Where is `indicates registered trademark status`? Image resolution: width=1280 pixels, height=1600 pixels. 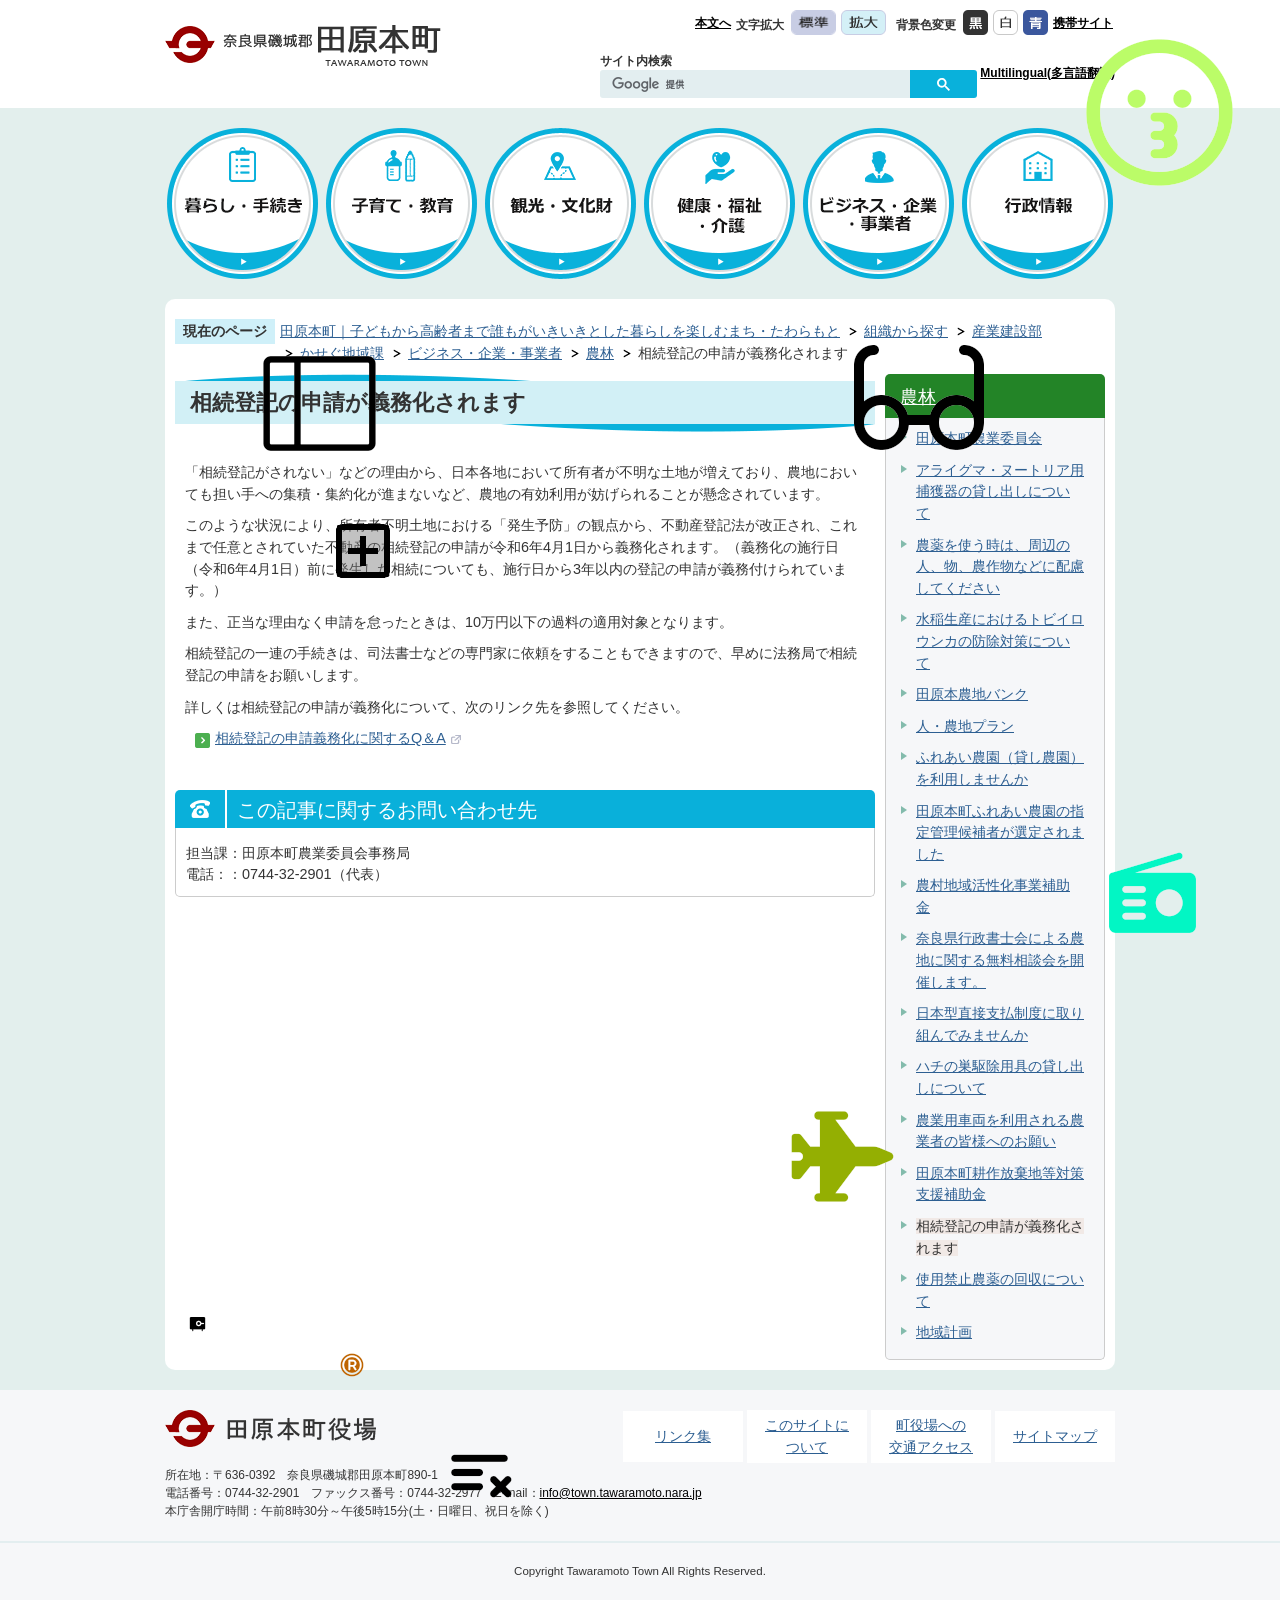 indicates registered trademark status is located at coordinates (352, 1365).